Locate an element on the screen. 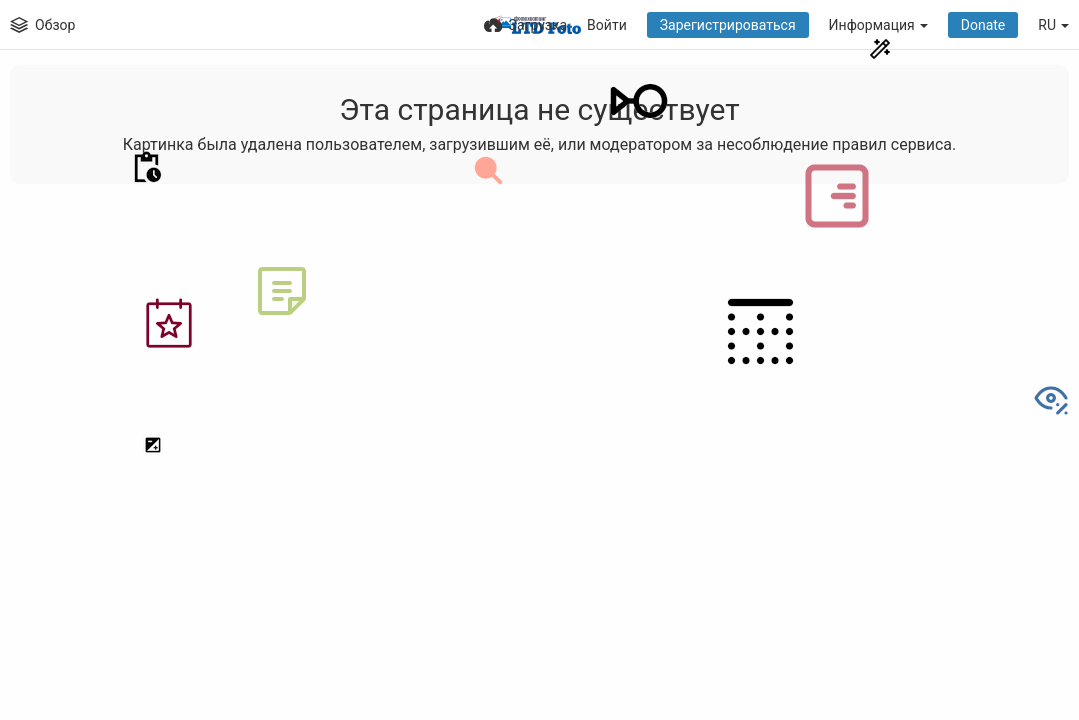  adjust image exposure settings is located at coordinates (153, 445).